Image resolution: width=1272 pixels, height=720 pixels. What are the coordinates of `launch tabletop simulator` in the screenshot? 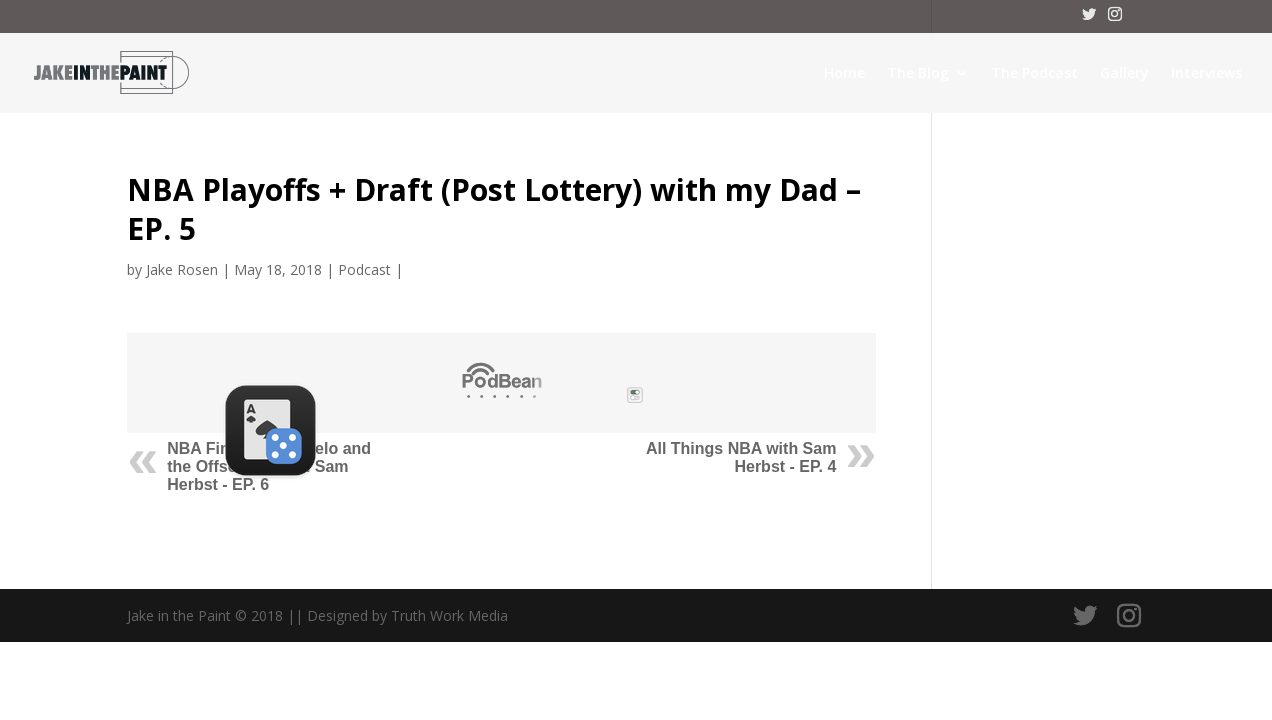 It's located at (270, 430).